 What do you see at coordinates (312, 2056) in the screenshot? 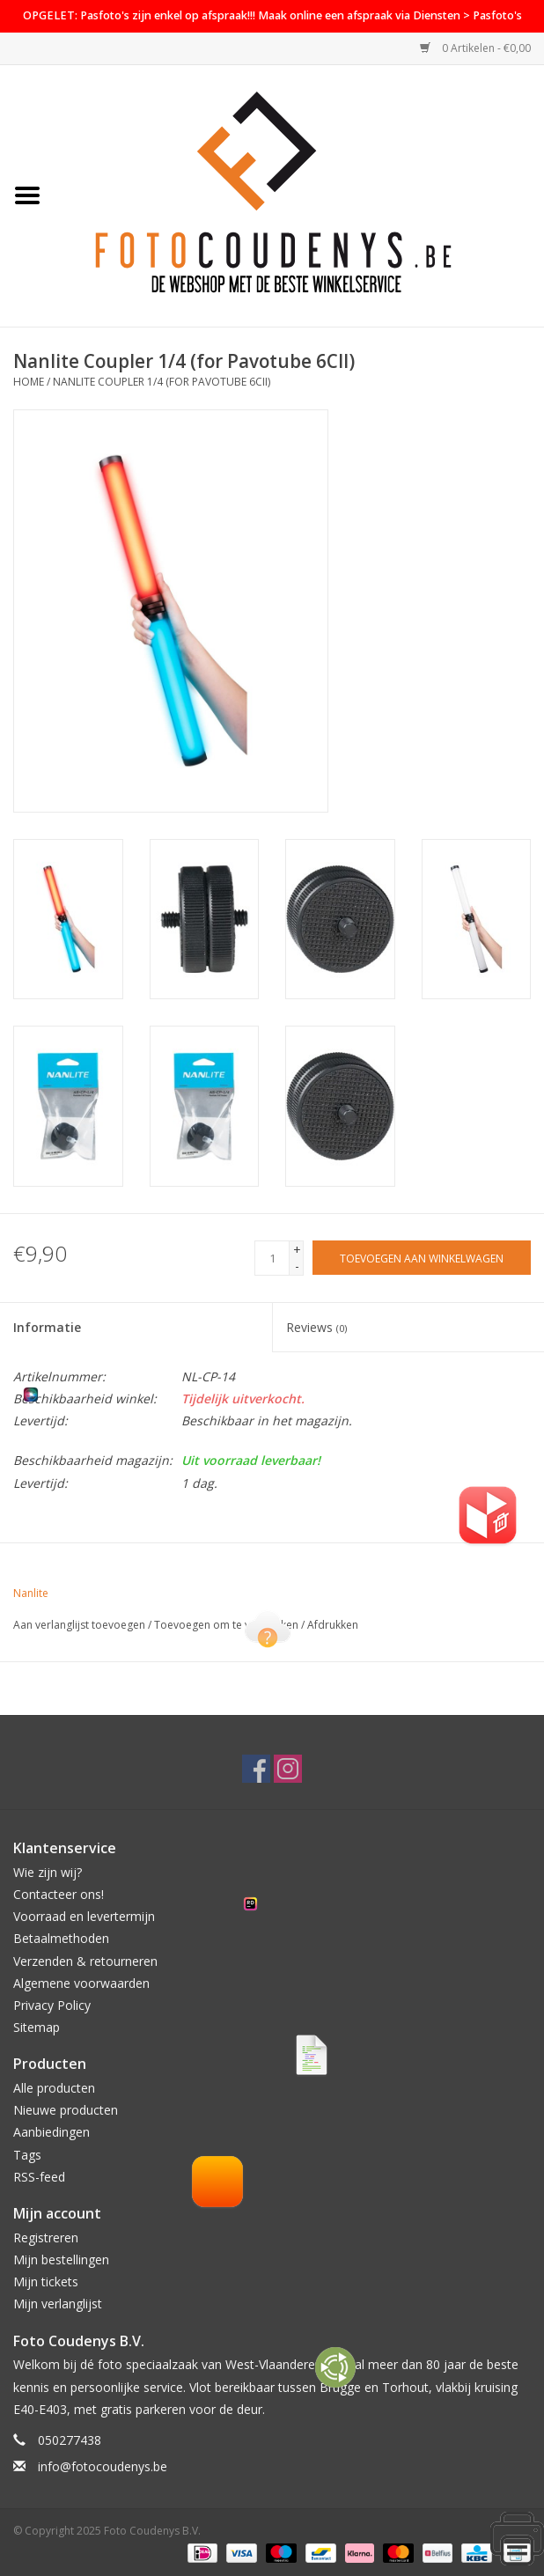
I see `a COBOL source code file` at bounding box center [312, 2056].